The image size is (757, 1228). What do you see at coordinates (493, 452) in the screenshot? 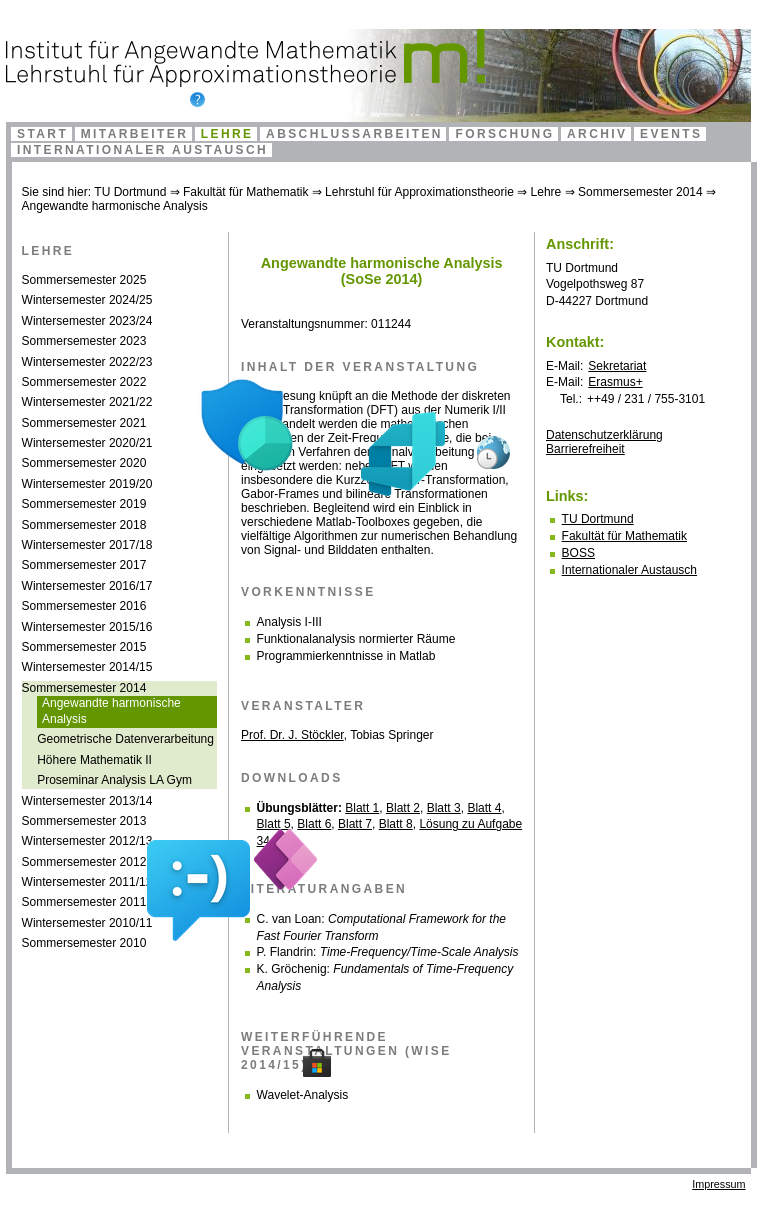
I see `view world clock or time zones` at bounding box center [493, 452].